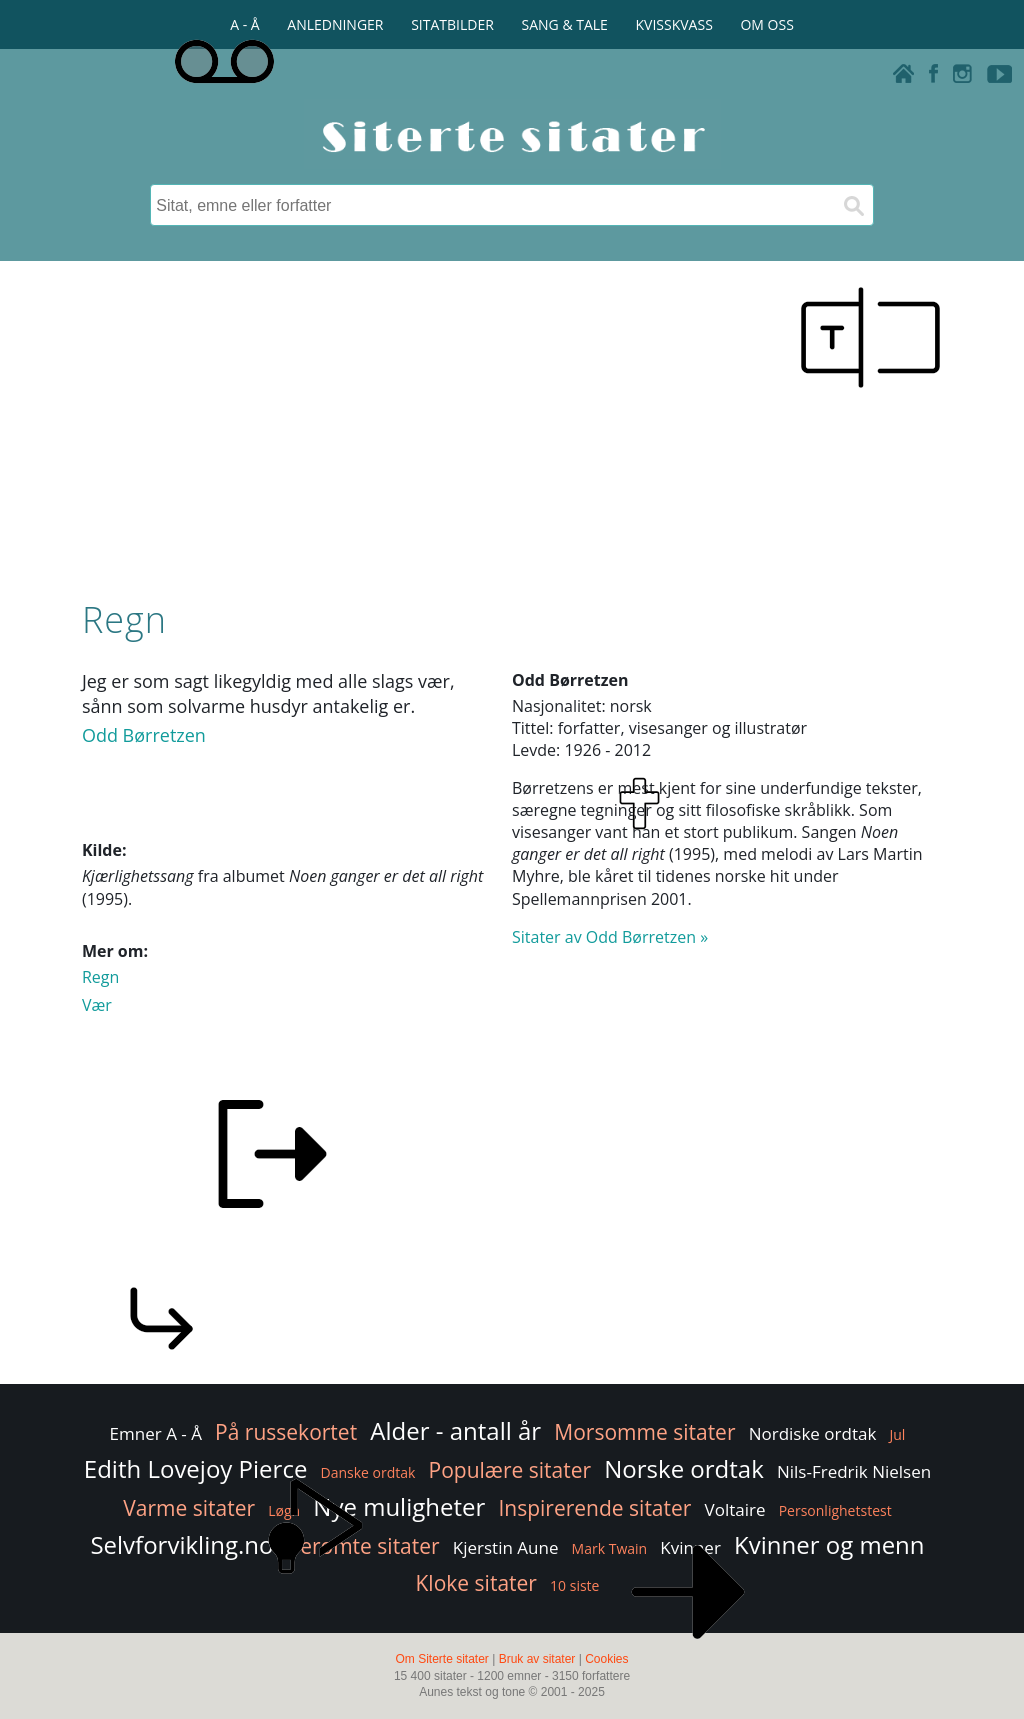 The image size is (1024, 1719). Describe the element at coordinates (268, 1154) in the screenshot. I see `sign out of your account` at that location.